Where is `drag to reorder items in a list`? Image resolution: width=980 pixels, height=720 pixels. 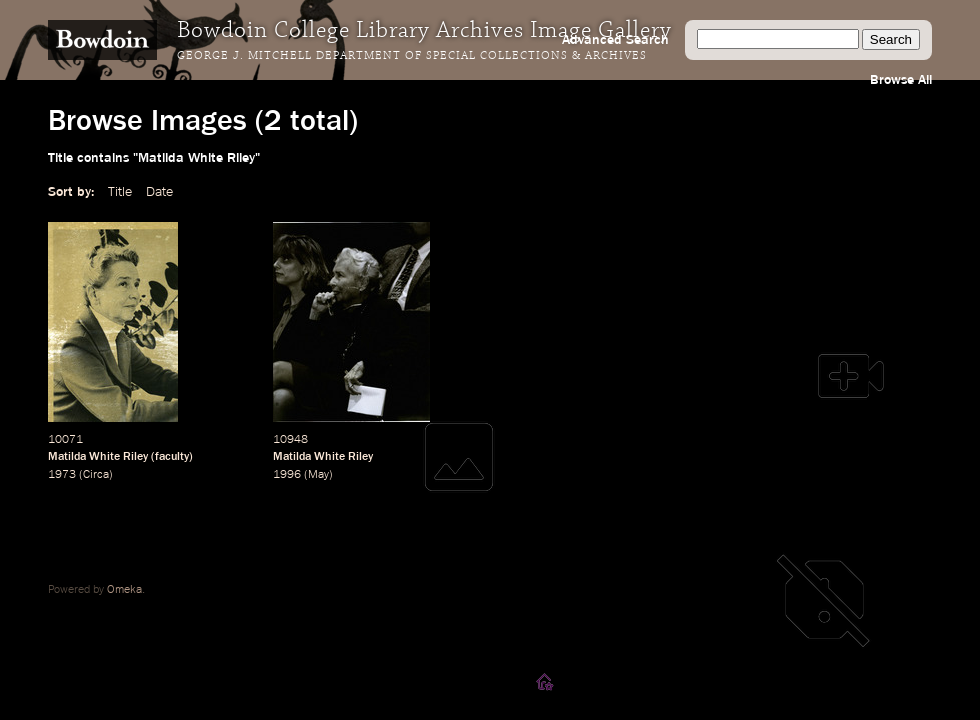 drag to reorder items in a list is located at coordinates (661, 537).